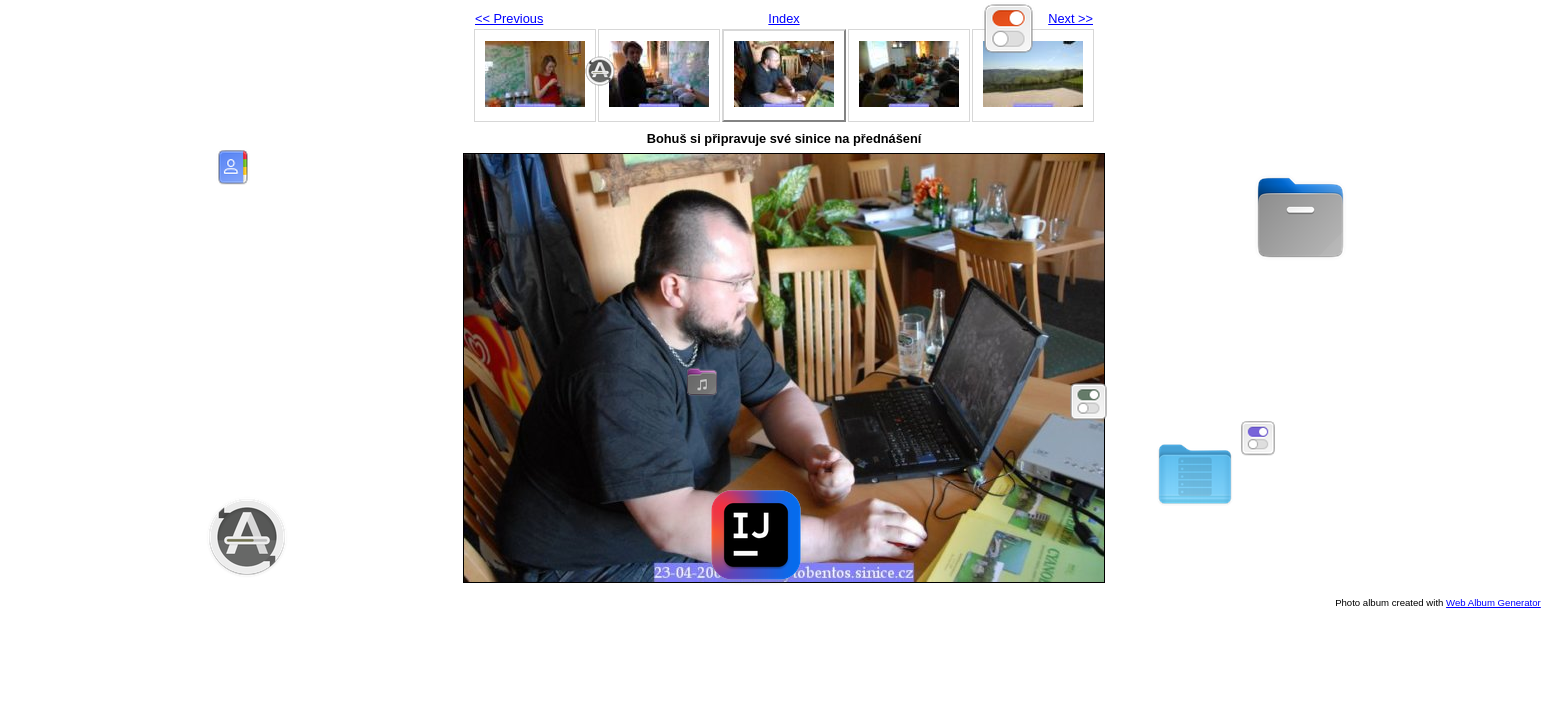 The image size is (1568, 720). I want to click on open desktop preferences or settings, so click(1258, 438).